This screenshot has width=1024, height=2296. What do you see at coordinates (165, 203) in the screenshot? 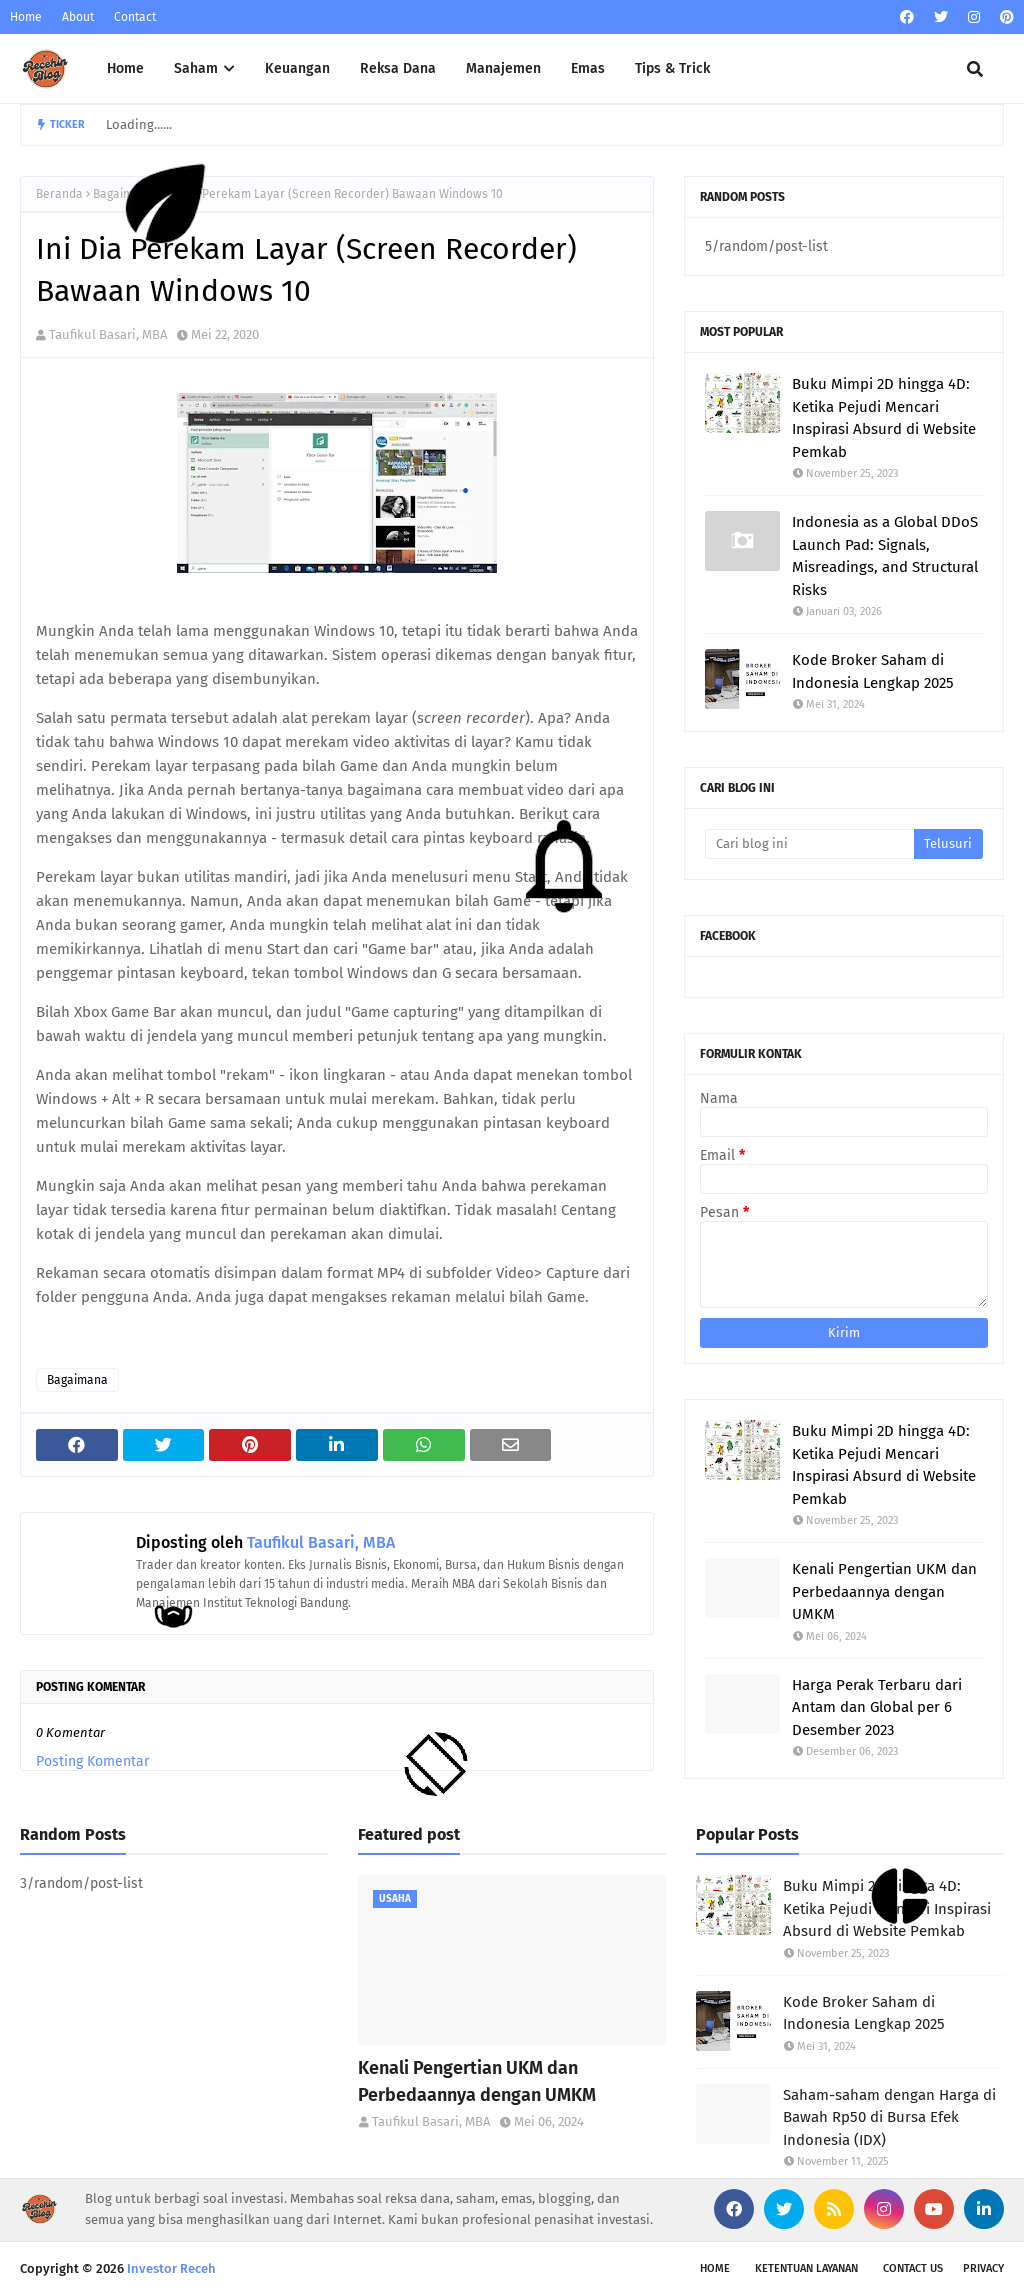
I see `indicates eco-friendly or sustainable mode` at bounding box center [165, 203].